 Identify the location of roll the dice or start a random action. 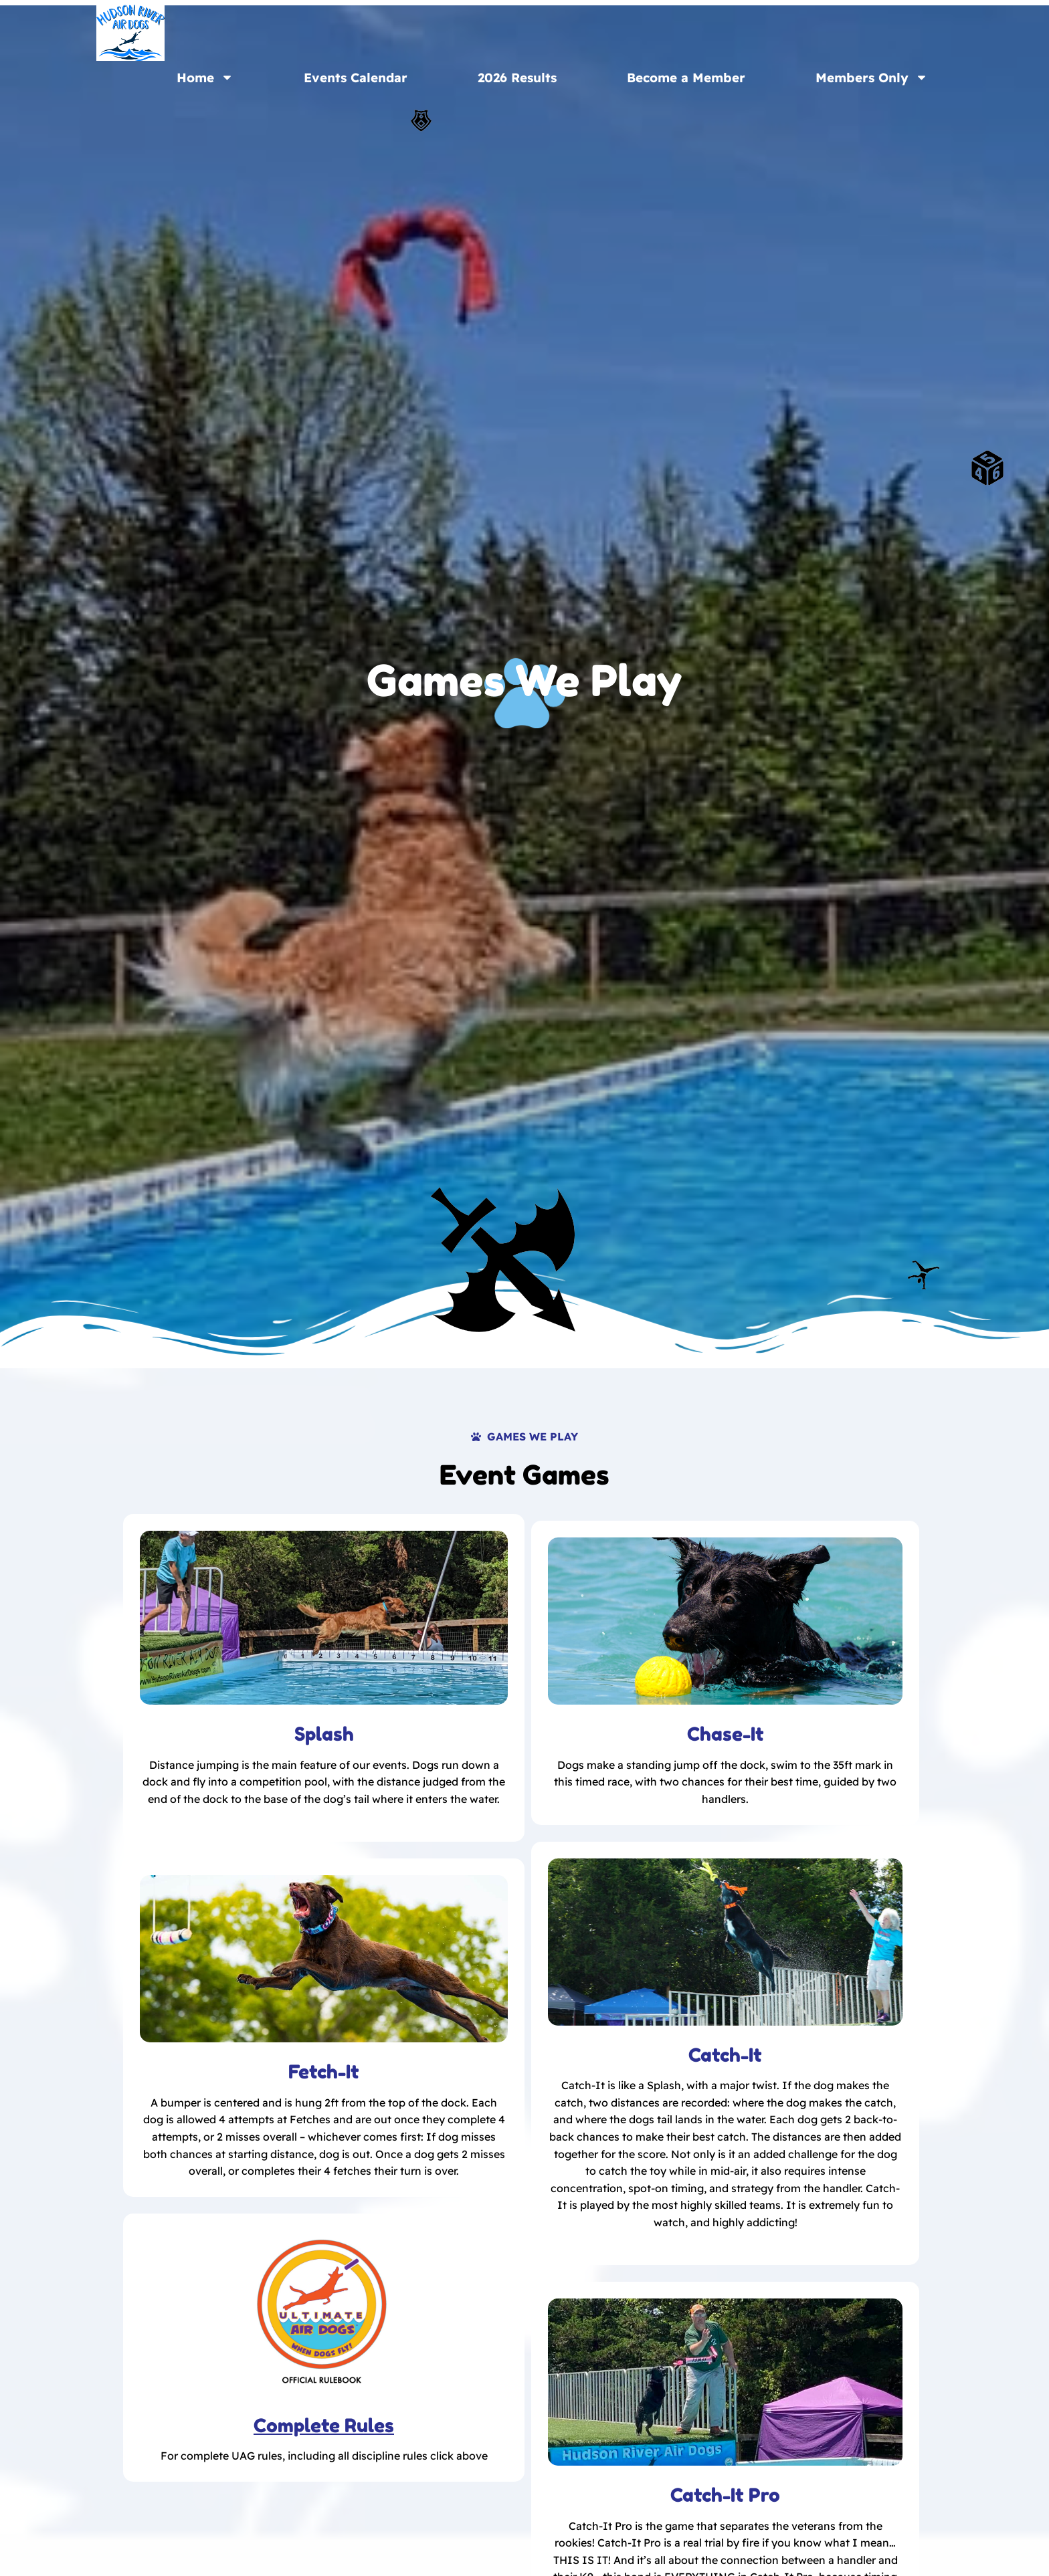
(987, 468).